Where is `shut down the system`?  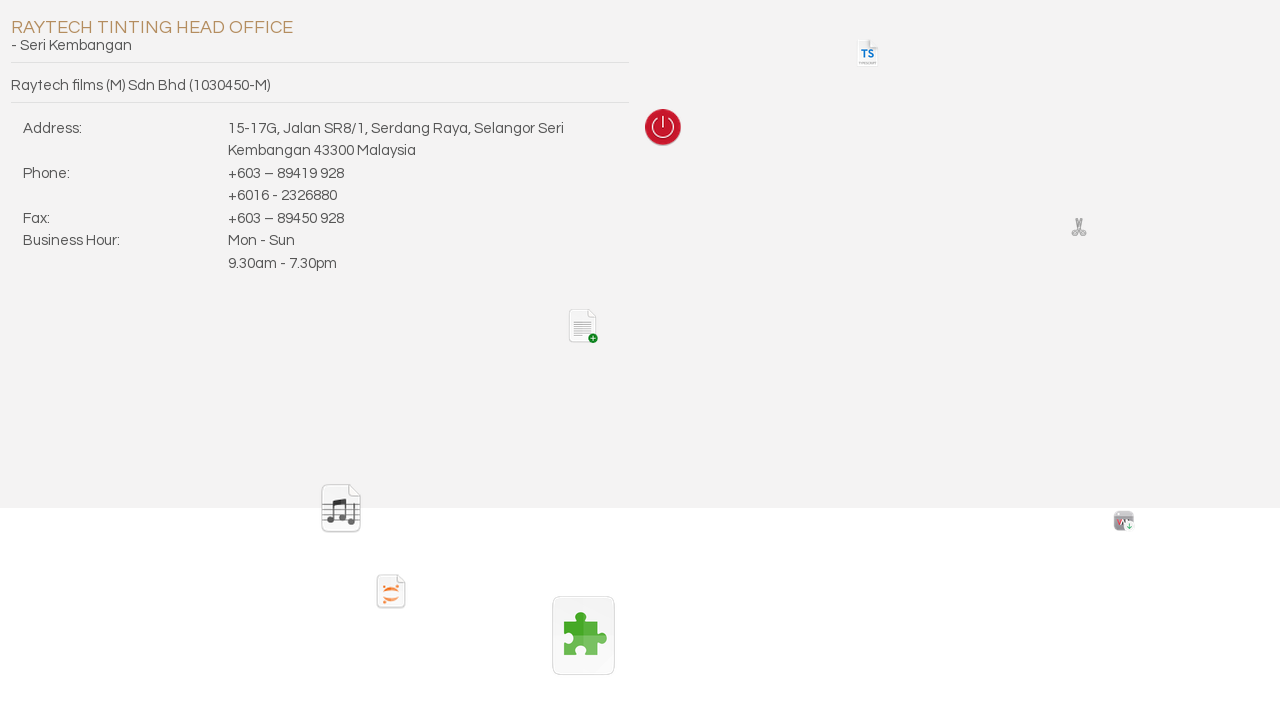 shut down the system is located at coordinates (663, 127).